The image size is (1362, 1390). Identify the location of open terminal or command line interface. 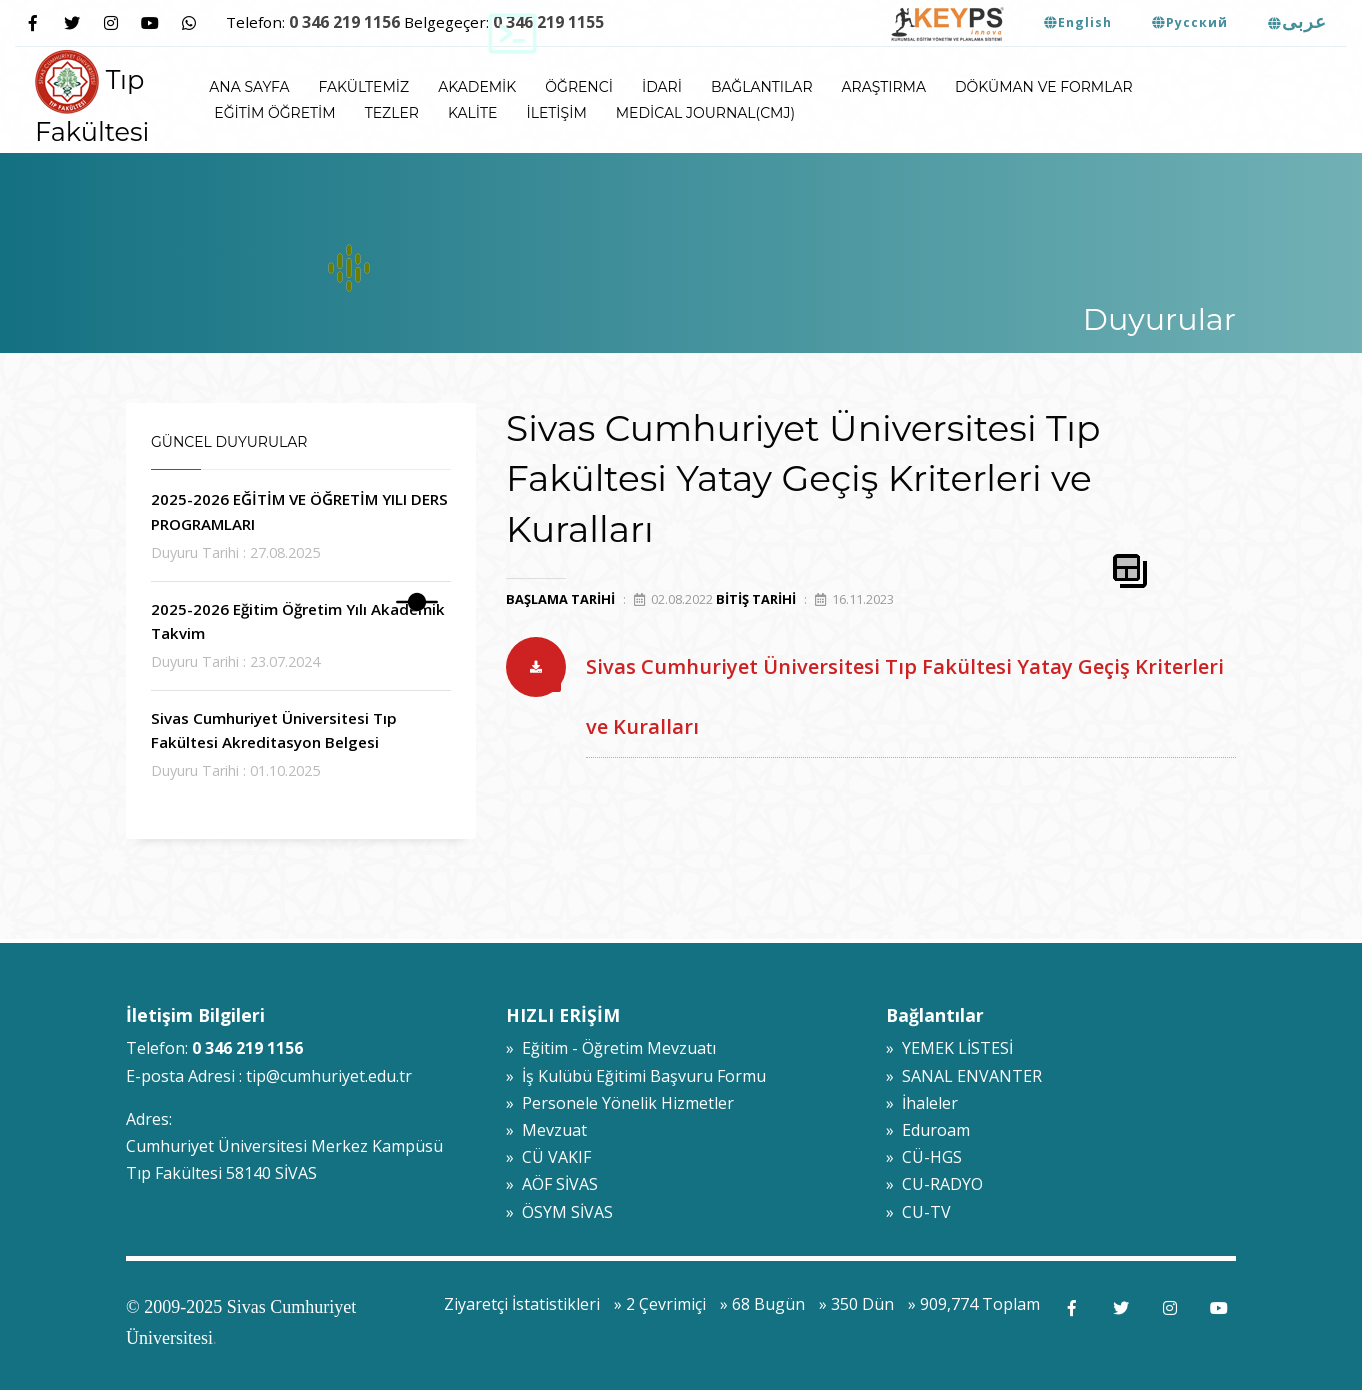
(512, 33).